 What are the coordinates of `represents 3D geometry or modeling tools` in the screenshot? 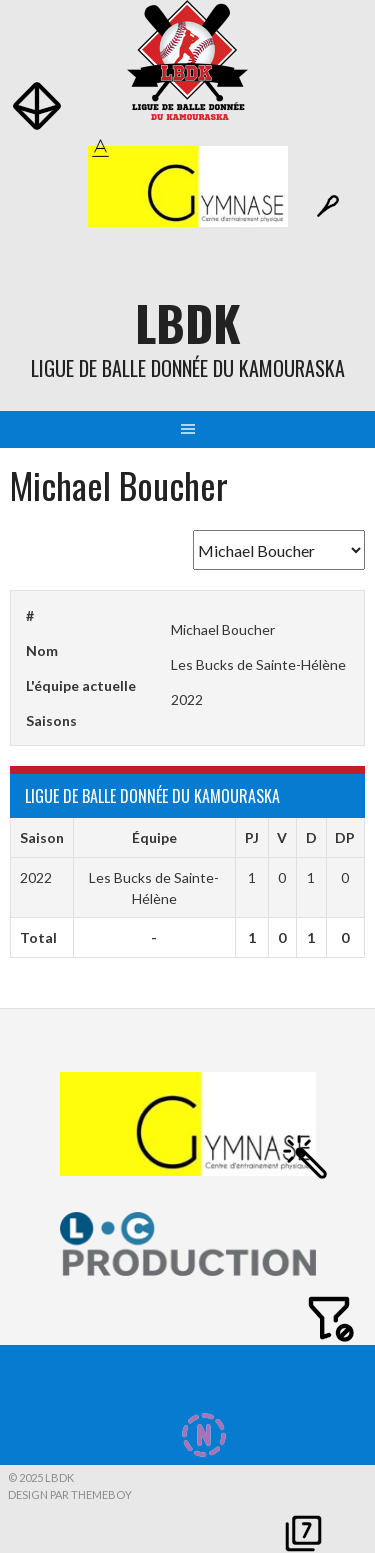 It's located at (37, 106).